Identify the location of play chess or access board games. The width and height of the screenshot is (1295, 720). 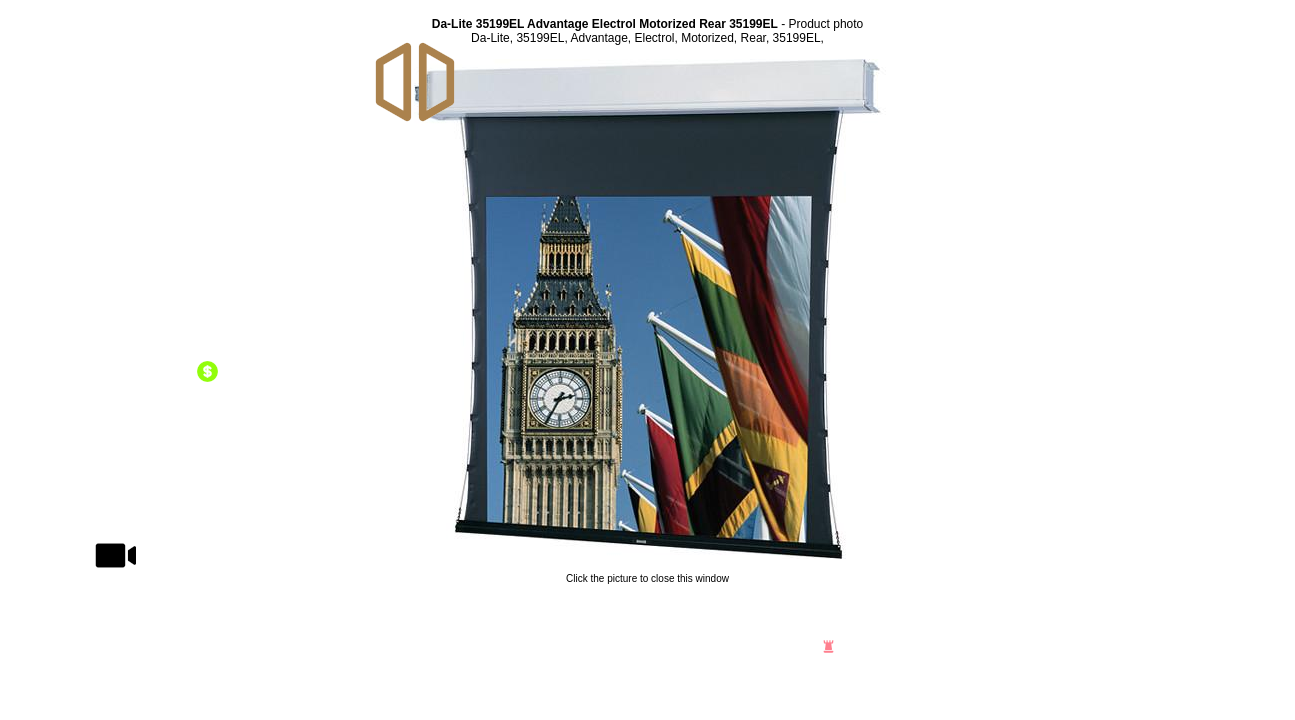
(828, 646).